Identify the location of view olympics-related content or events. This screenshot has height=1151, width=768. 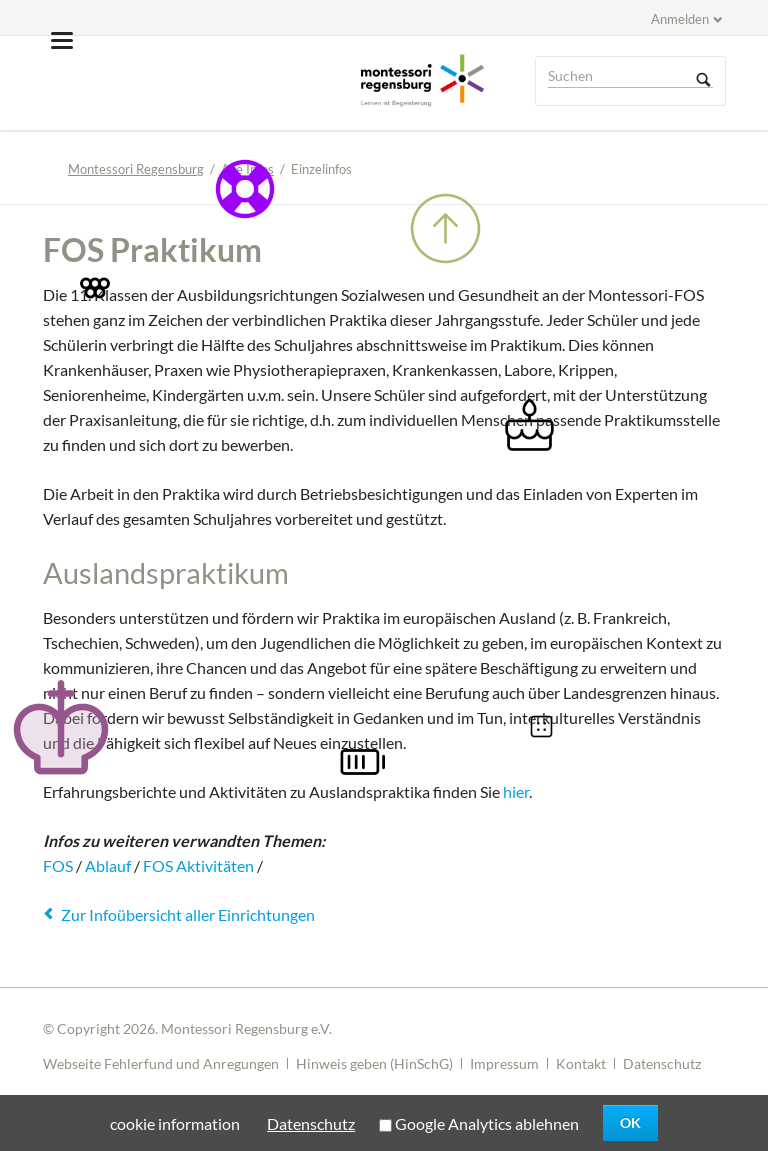
(95, 288).